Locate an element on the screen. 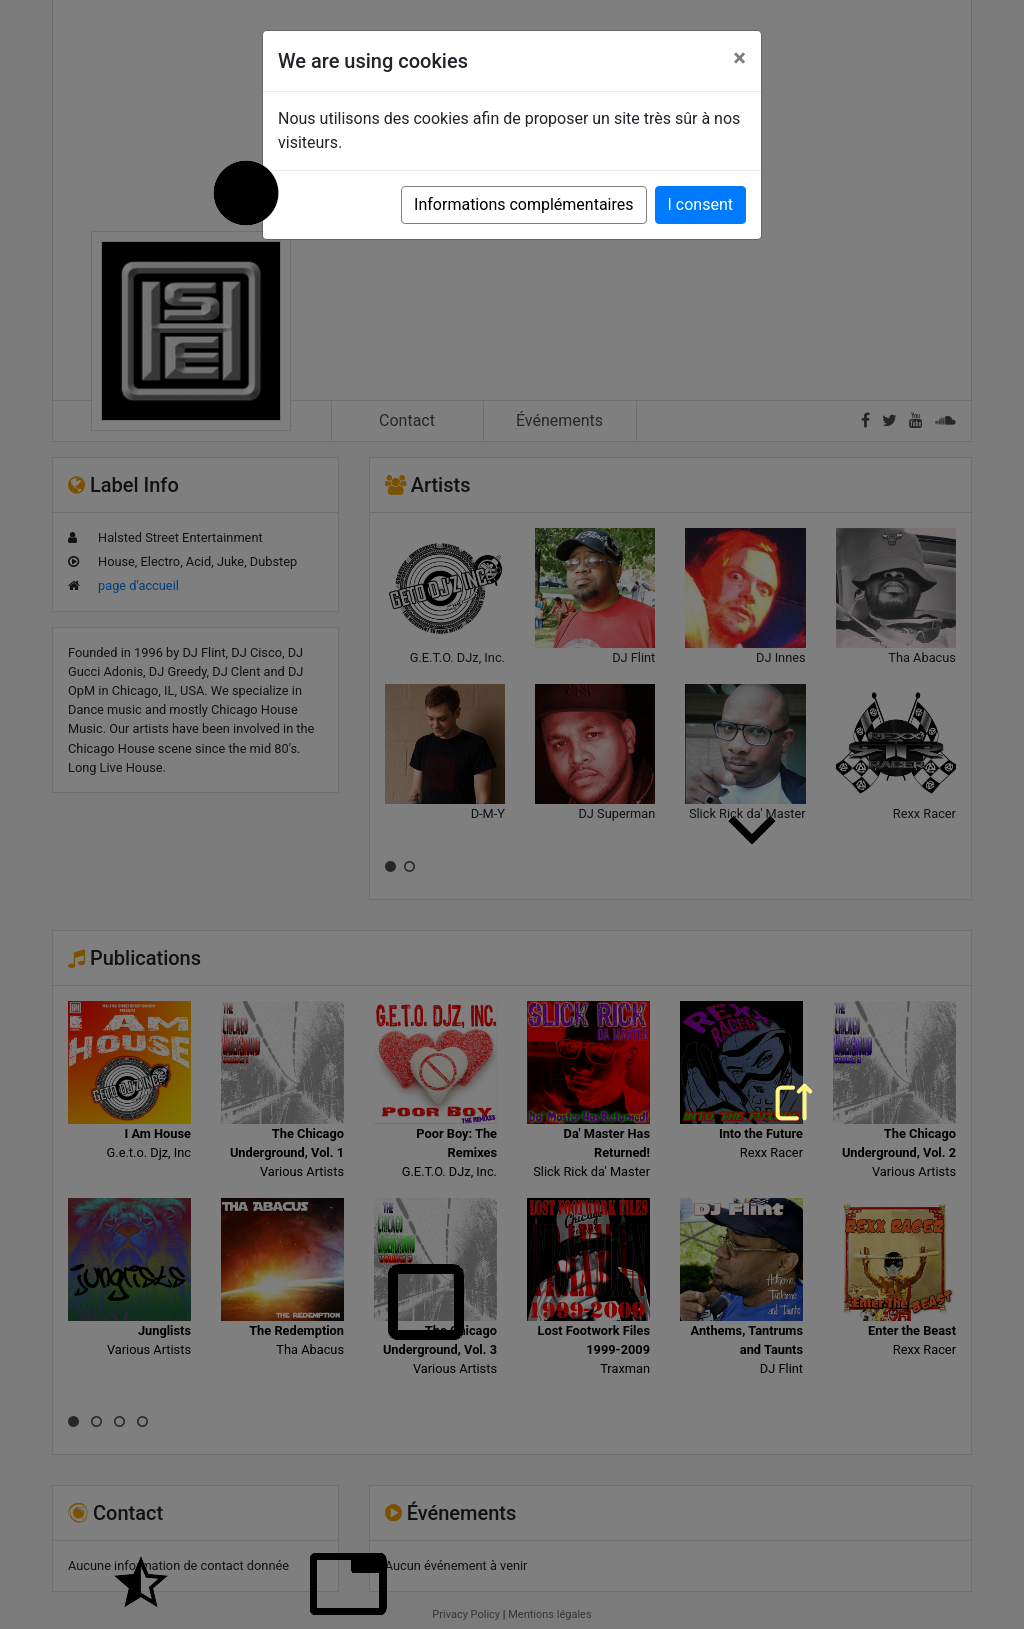 This screenshot has width=1024, height=1629. unselected radio button or toggle option is located at coordinates (246, 193).